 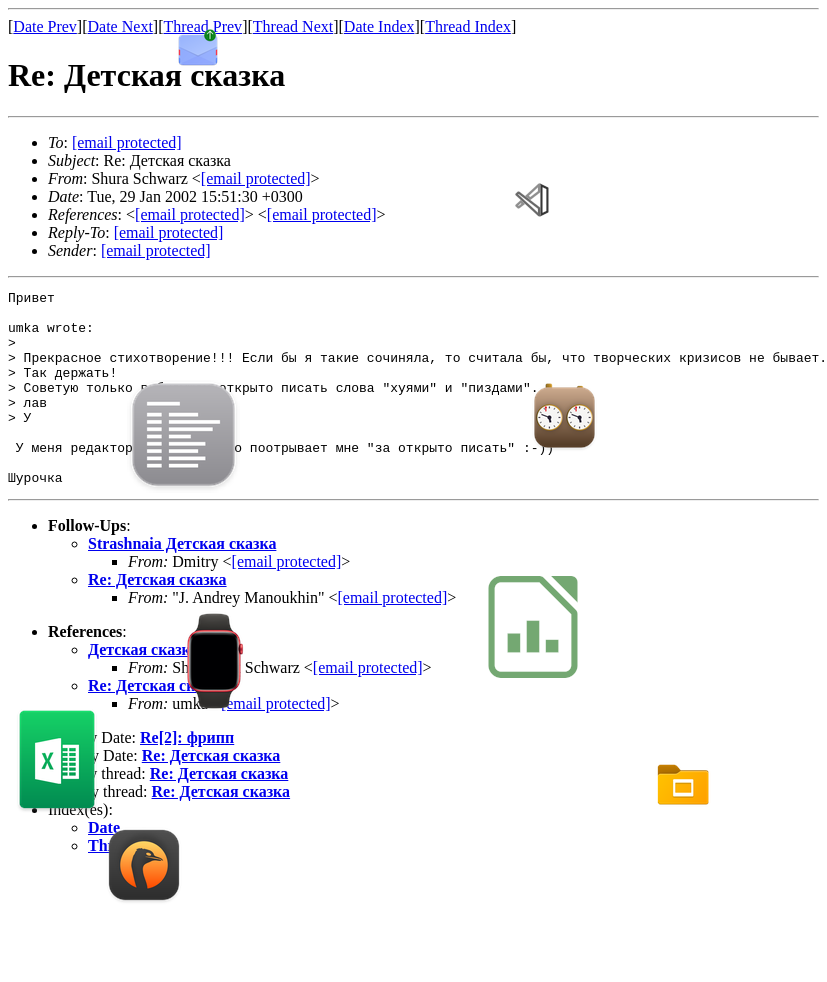 I want to click on apple watch series 6 with red case, so click(x=214, y=661).